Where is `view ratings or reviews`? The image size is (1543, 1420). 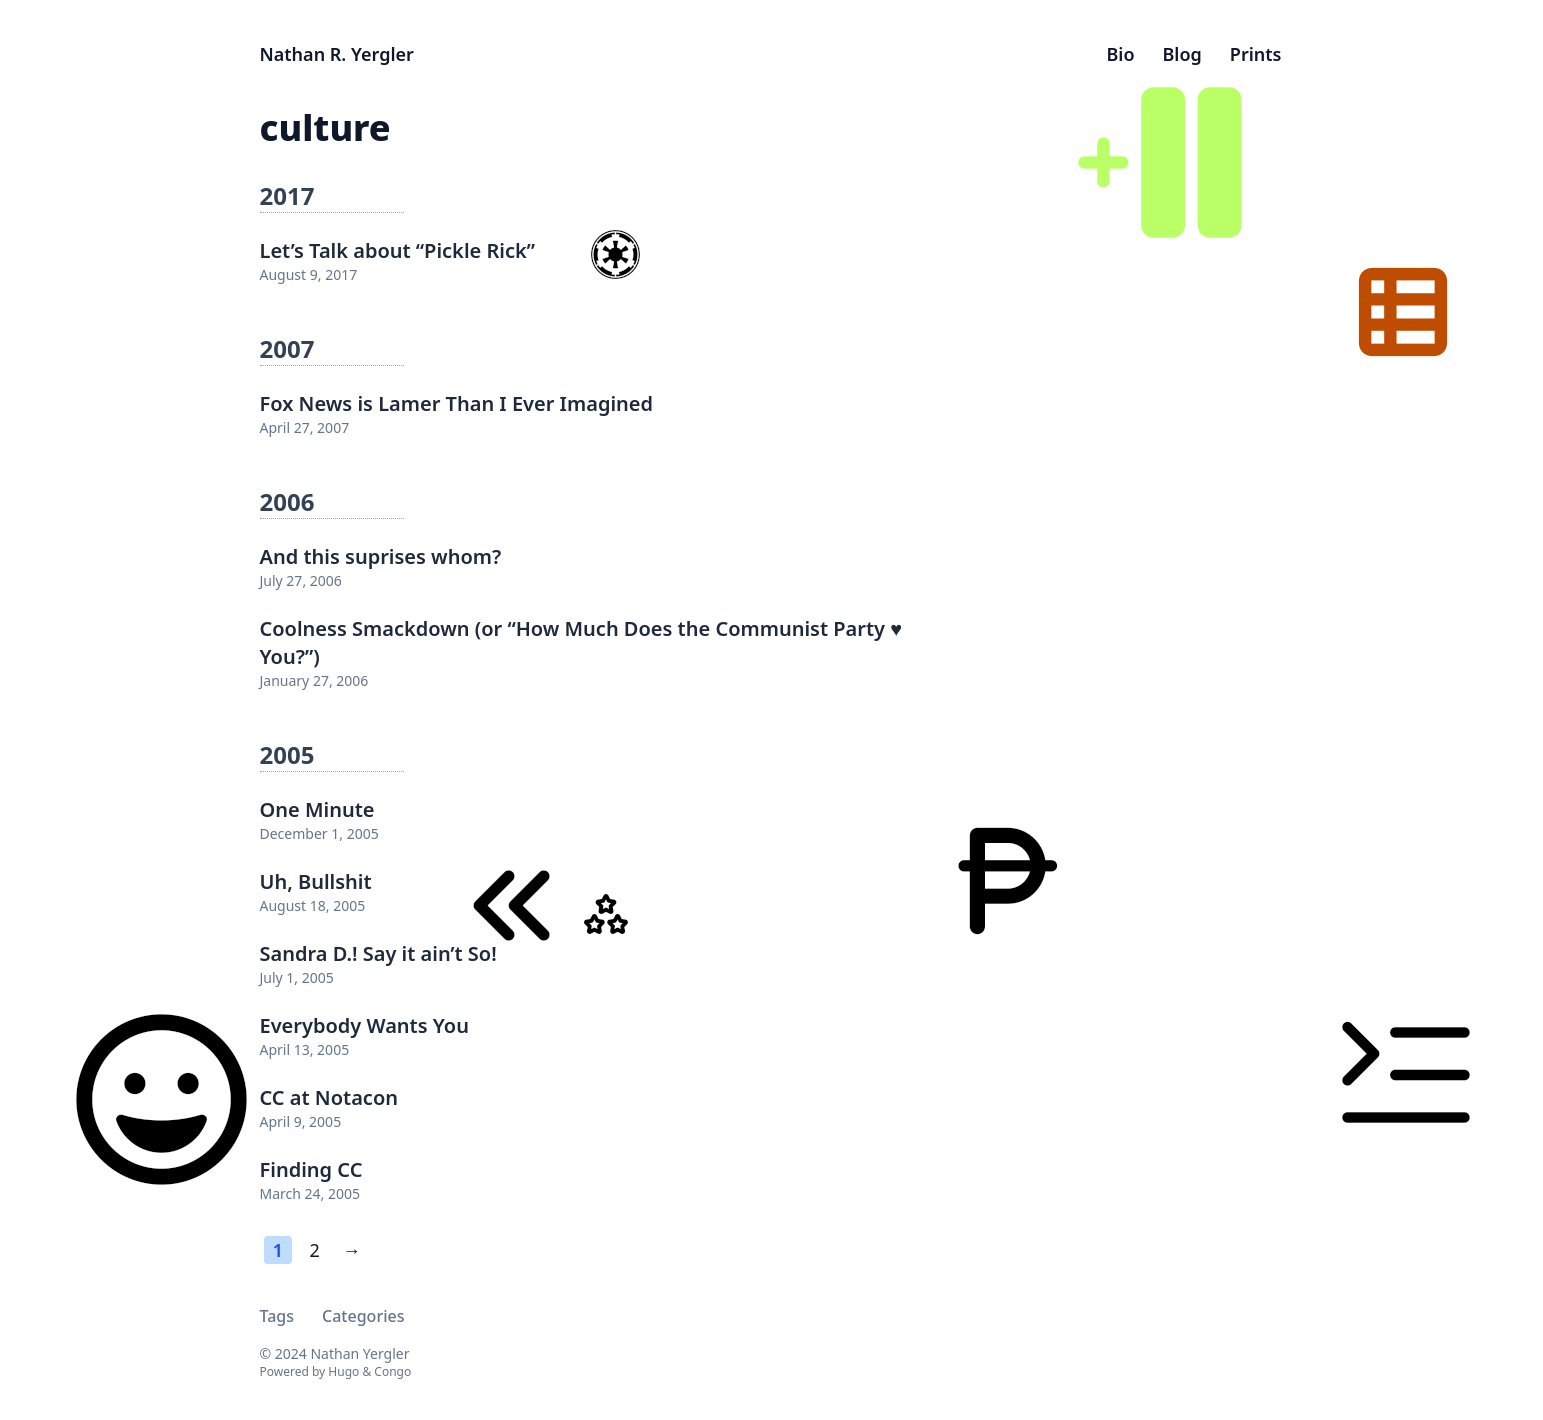 view ratings or reviews is located at coordinates (606, 914).